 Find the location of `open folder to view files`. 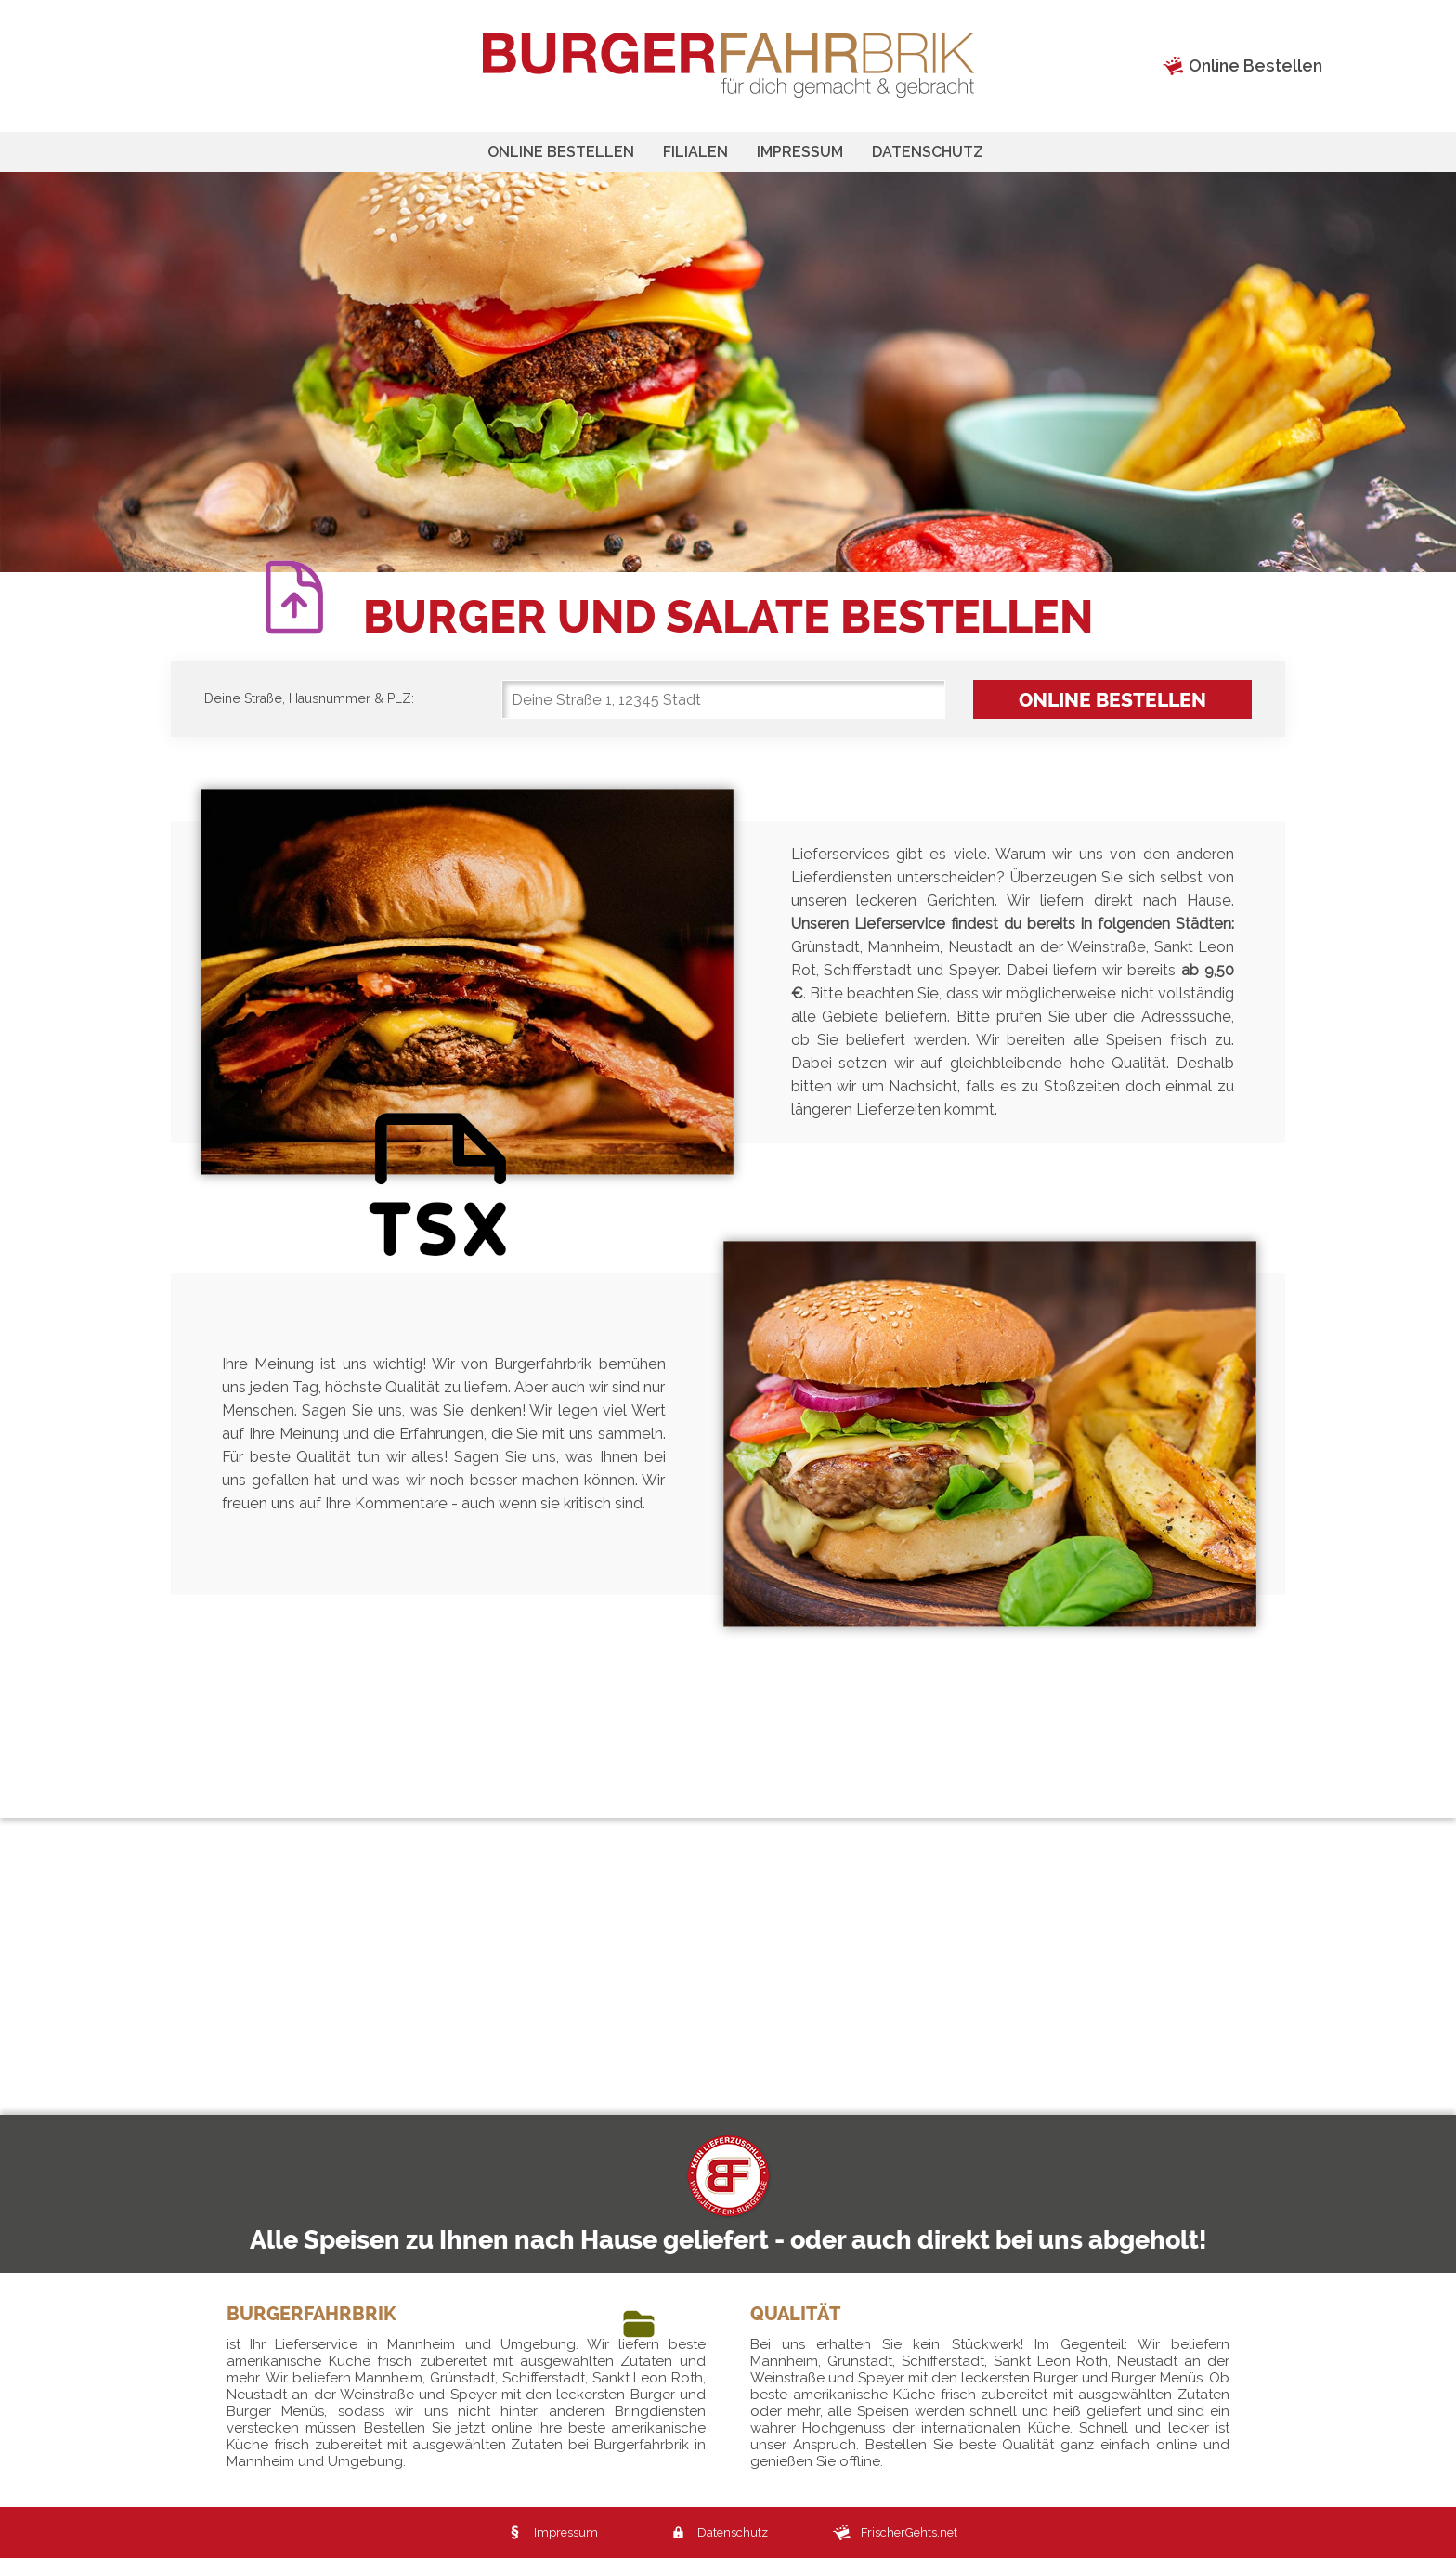

open folder to view files is located at coordinates (639, 2324).